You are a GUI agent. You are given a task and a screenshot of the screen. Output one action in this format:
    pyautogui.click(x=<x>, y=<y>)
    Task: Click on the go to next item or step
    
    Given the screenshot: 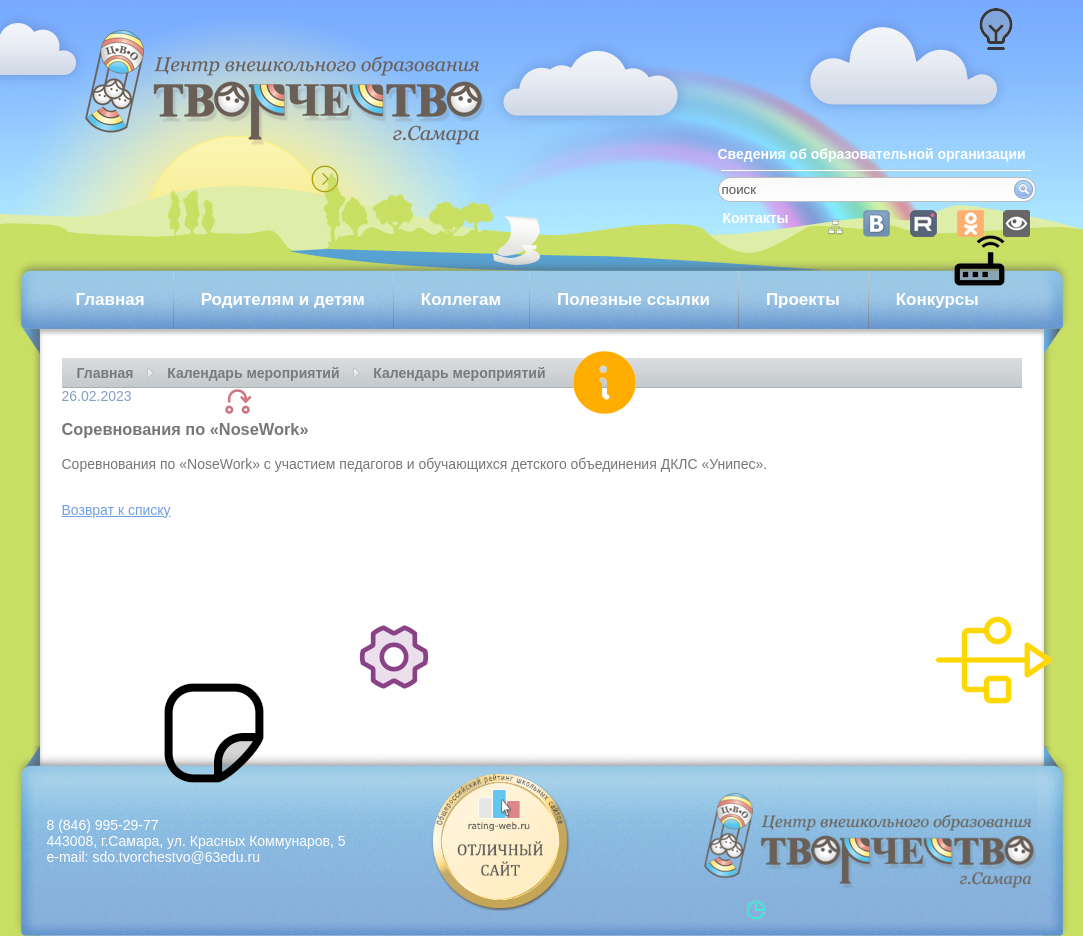 What is the action you would take?
    pyautogui.click(x=325, y=179)
    